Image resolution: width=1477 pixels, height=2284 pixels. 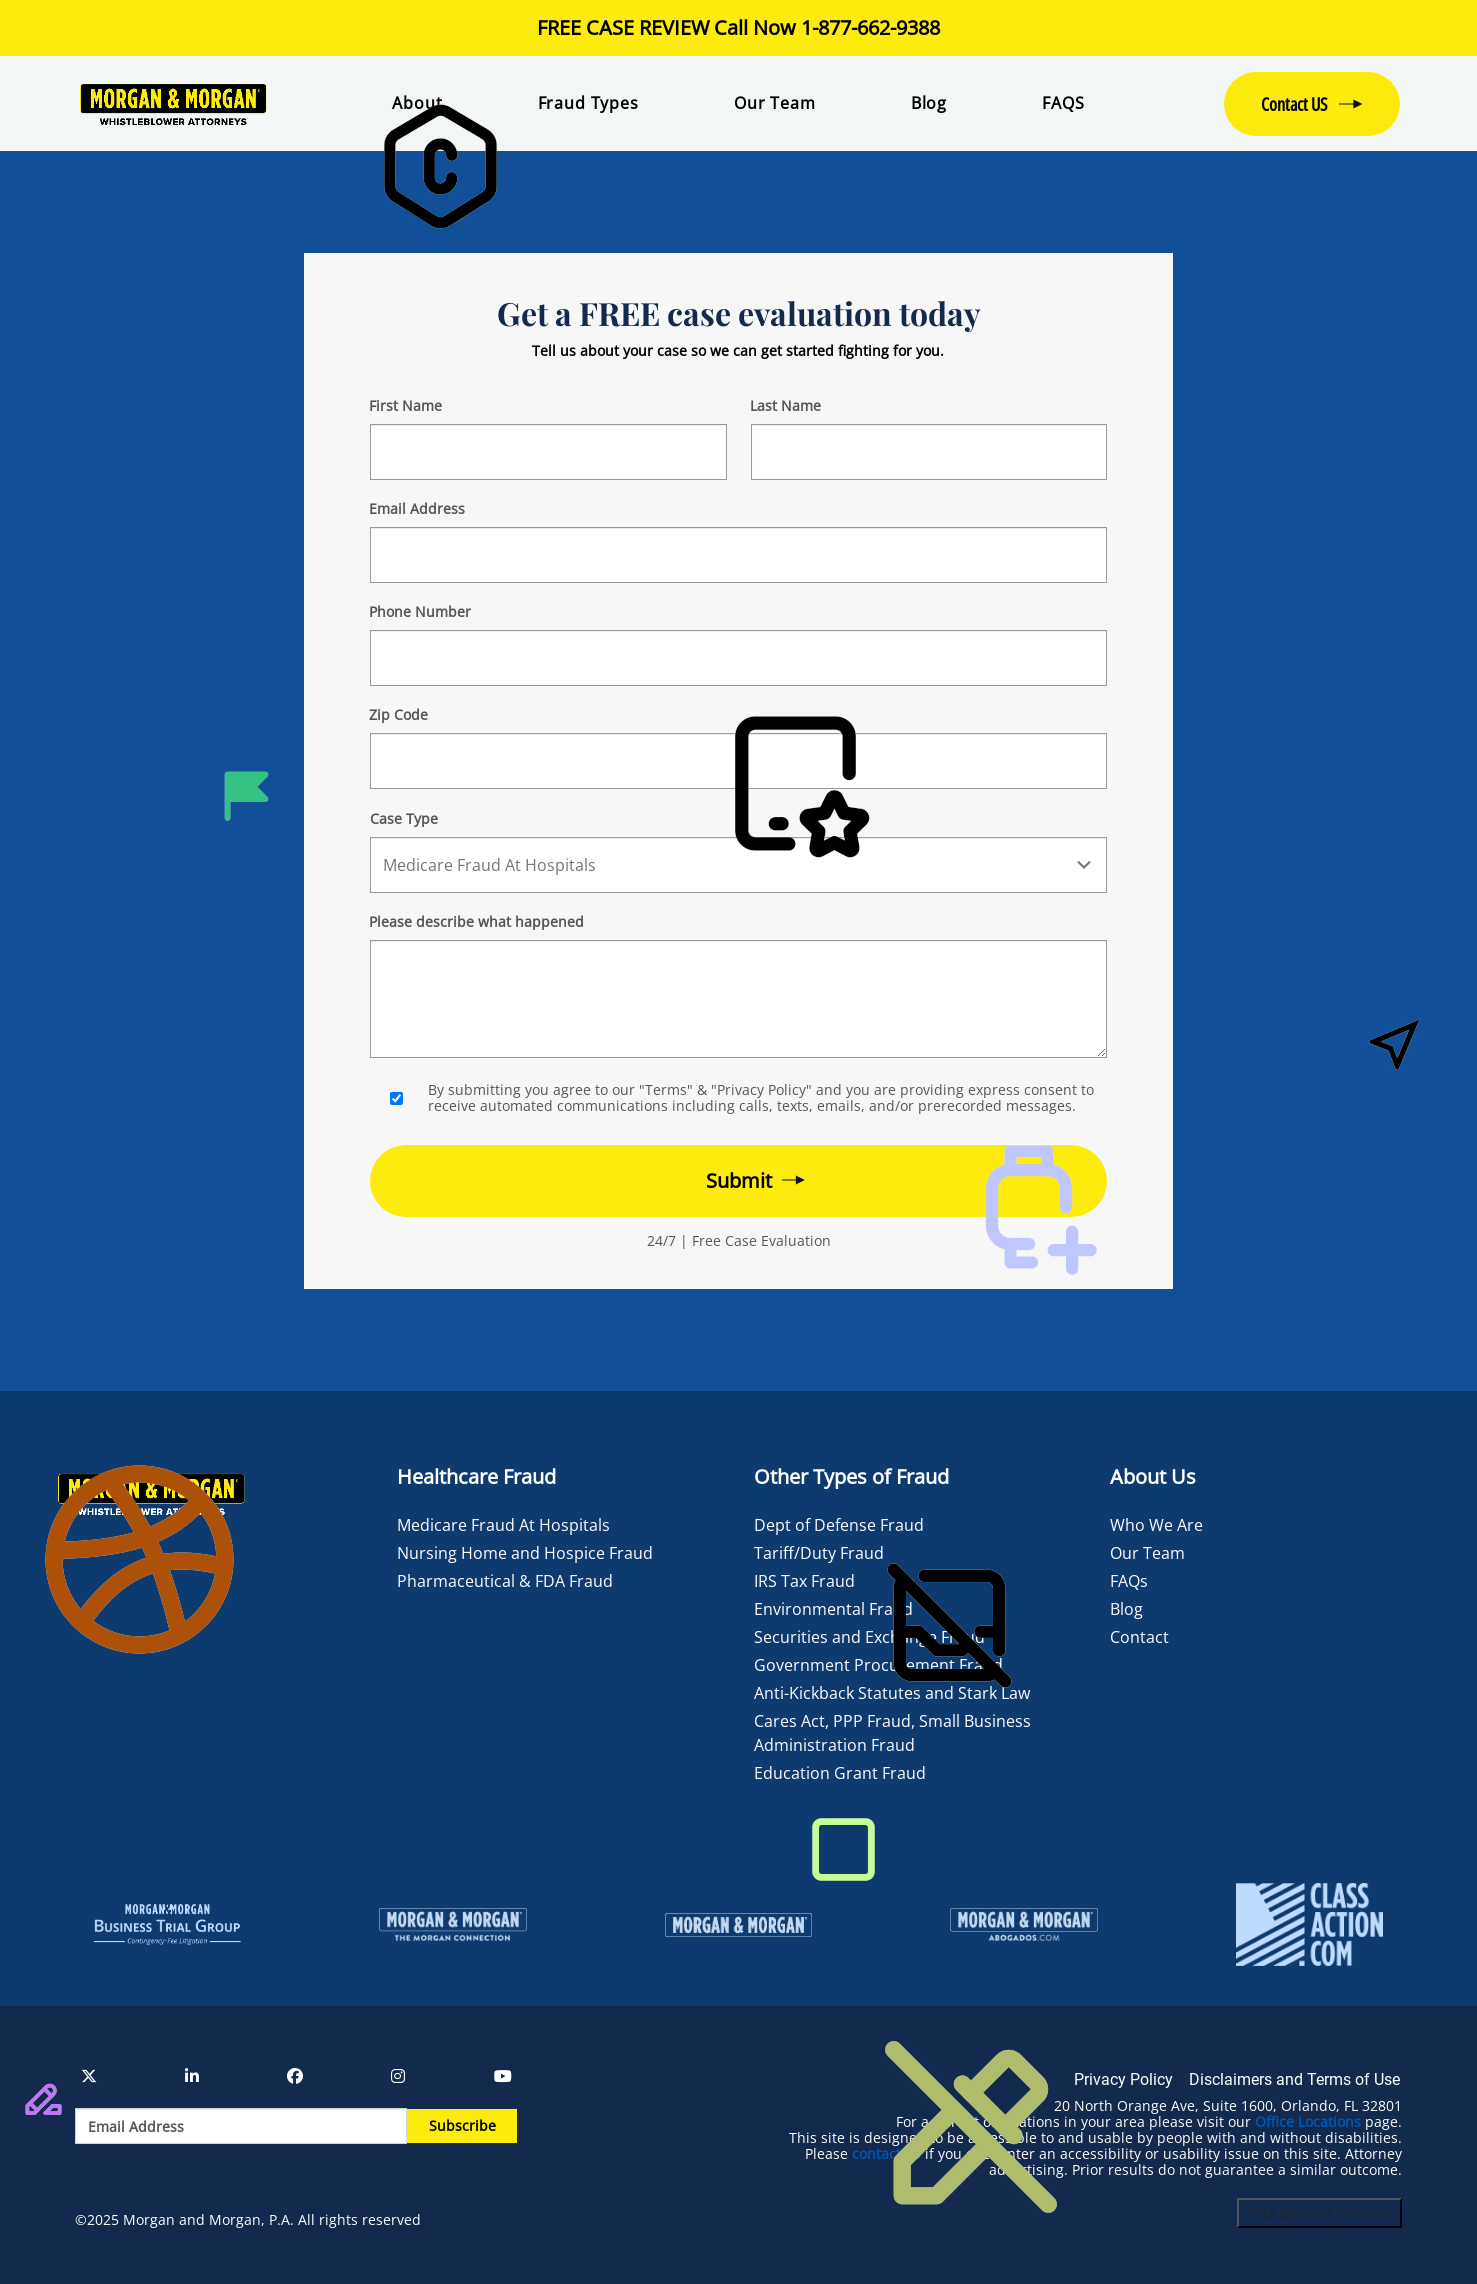 What do you see at coordinates (971, 2127) in the screenshot?
I see `color picker tool disabled` at bounding box center [971, 2127].